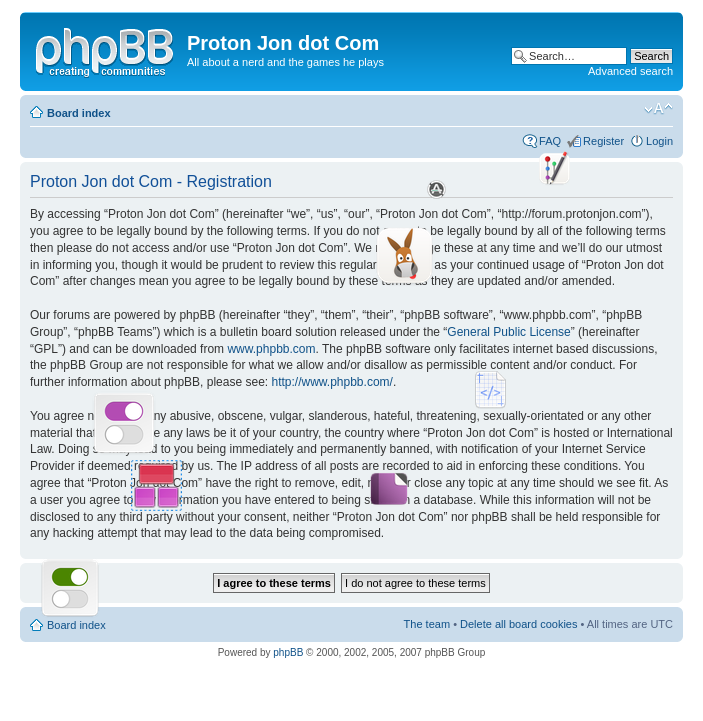 The image size is (703, 721). Describe the element at coordinates (490, 389) in the screenshot. I see `twig template file type indicator` at that location.